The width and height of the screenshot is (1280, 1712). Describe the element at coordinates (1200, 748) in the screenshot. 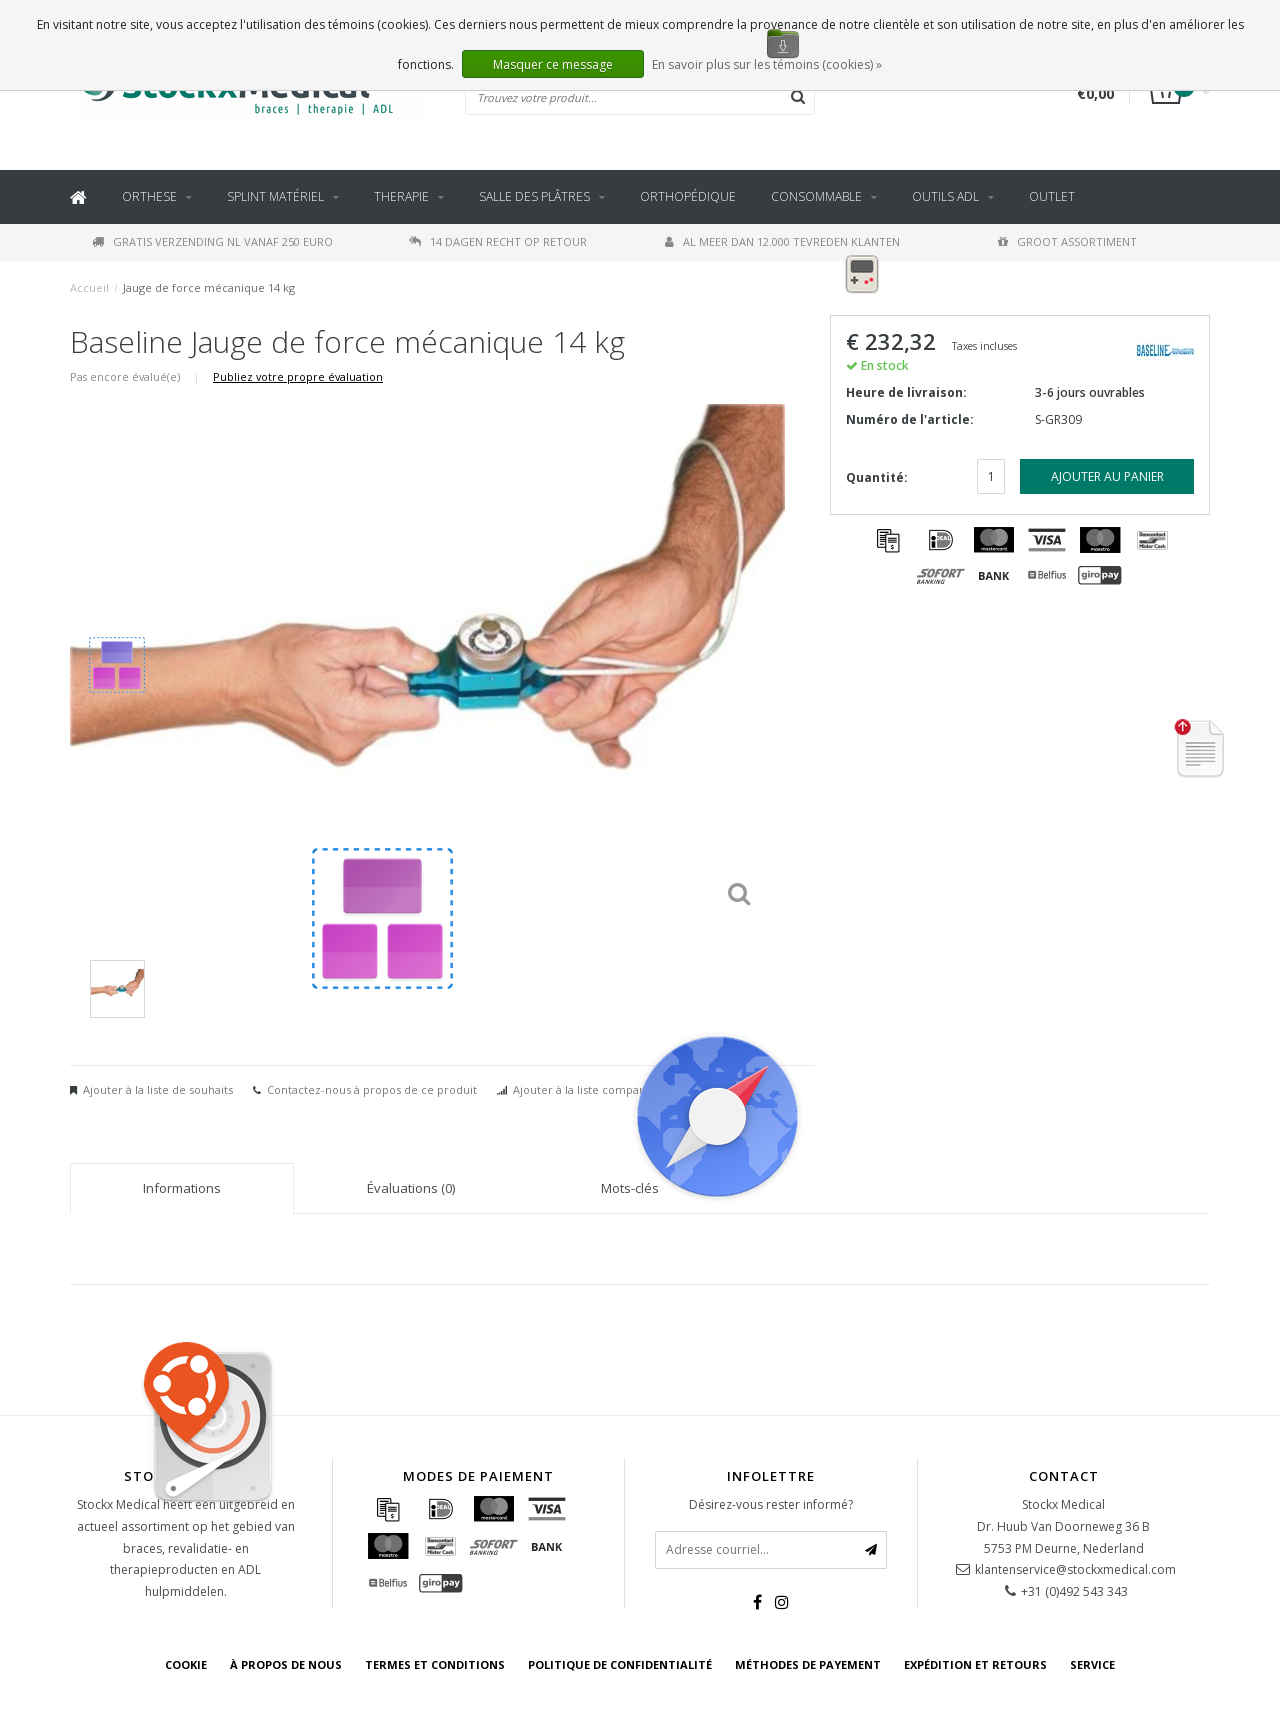

I see `send file via bluetooth` at that location.